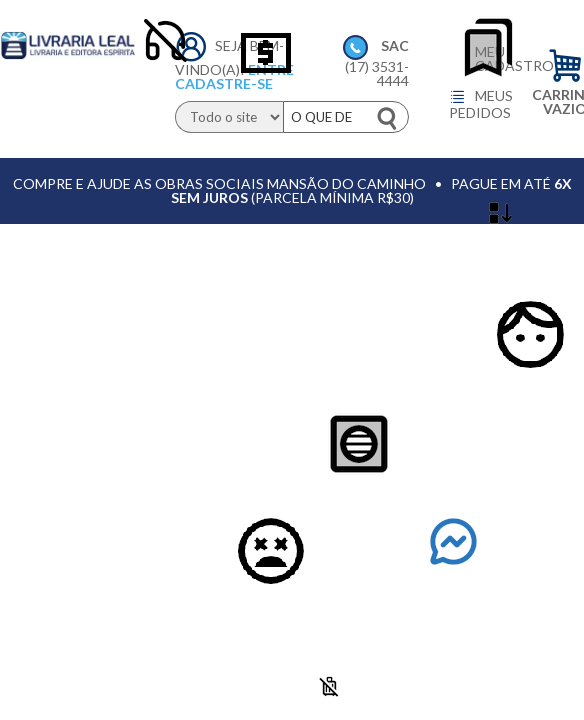  Describe the element at coordinates (488, 47) in the screenshot. I see `view your saved bookmarks` at that location.